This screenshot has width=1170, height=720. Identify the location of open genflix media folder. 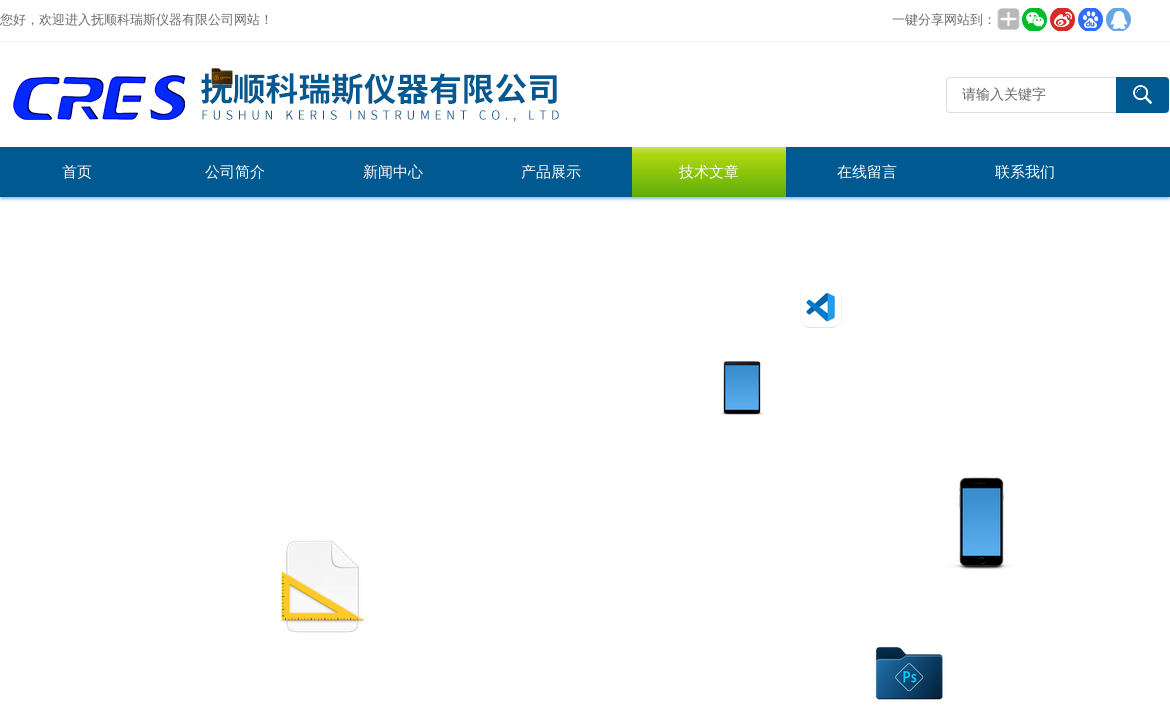
(222, 77).